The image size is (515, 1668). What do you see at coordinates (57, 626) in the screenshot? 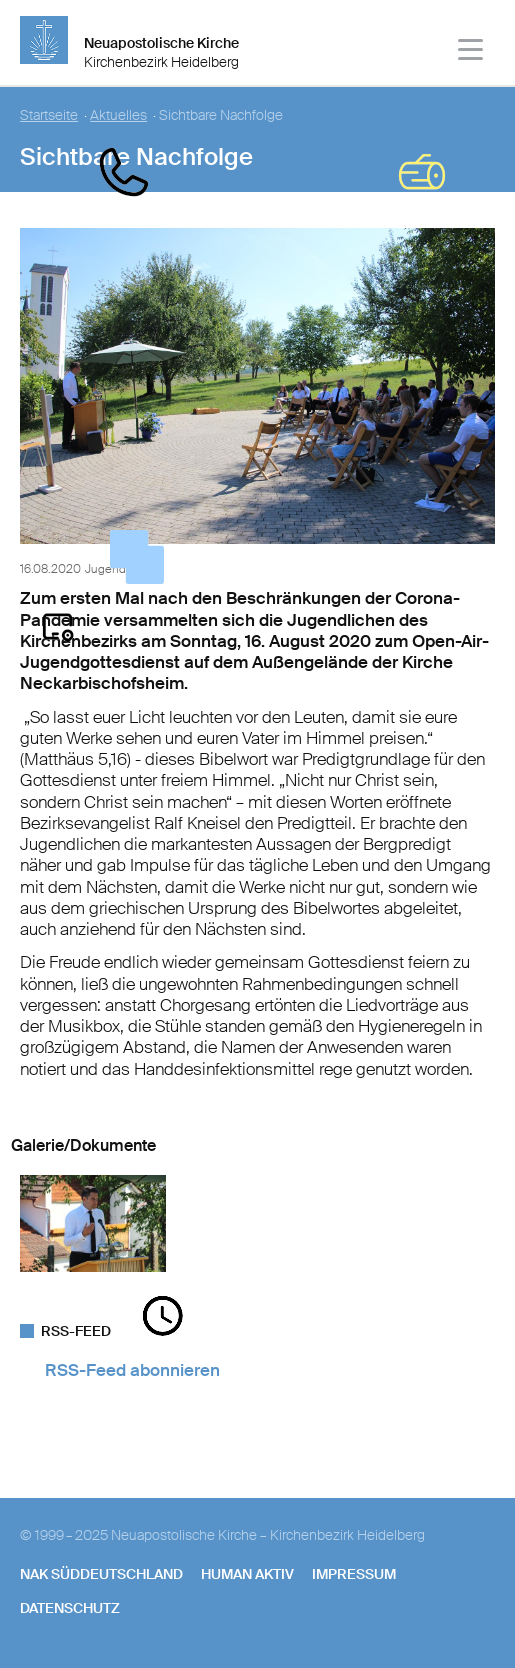
I see `pin a location on tablet display` at bounding box center [57, 626].